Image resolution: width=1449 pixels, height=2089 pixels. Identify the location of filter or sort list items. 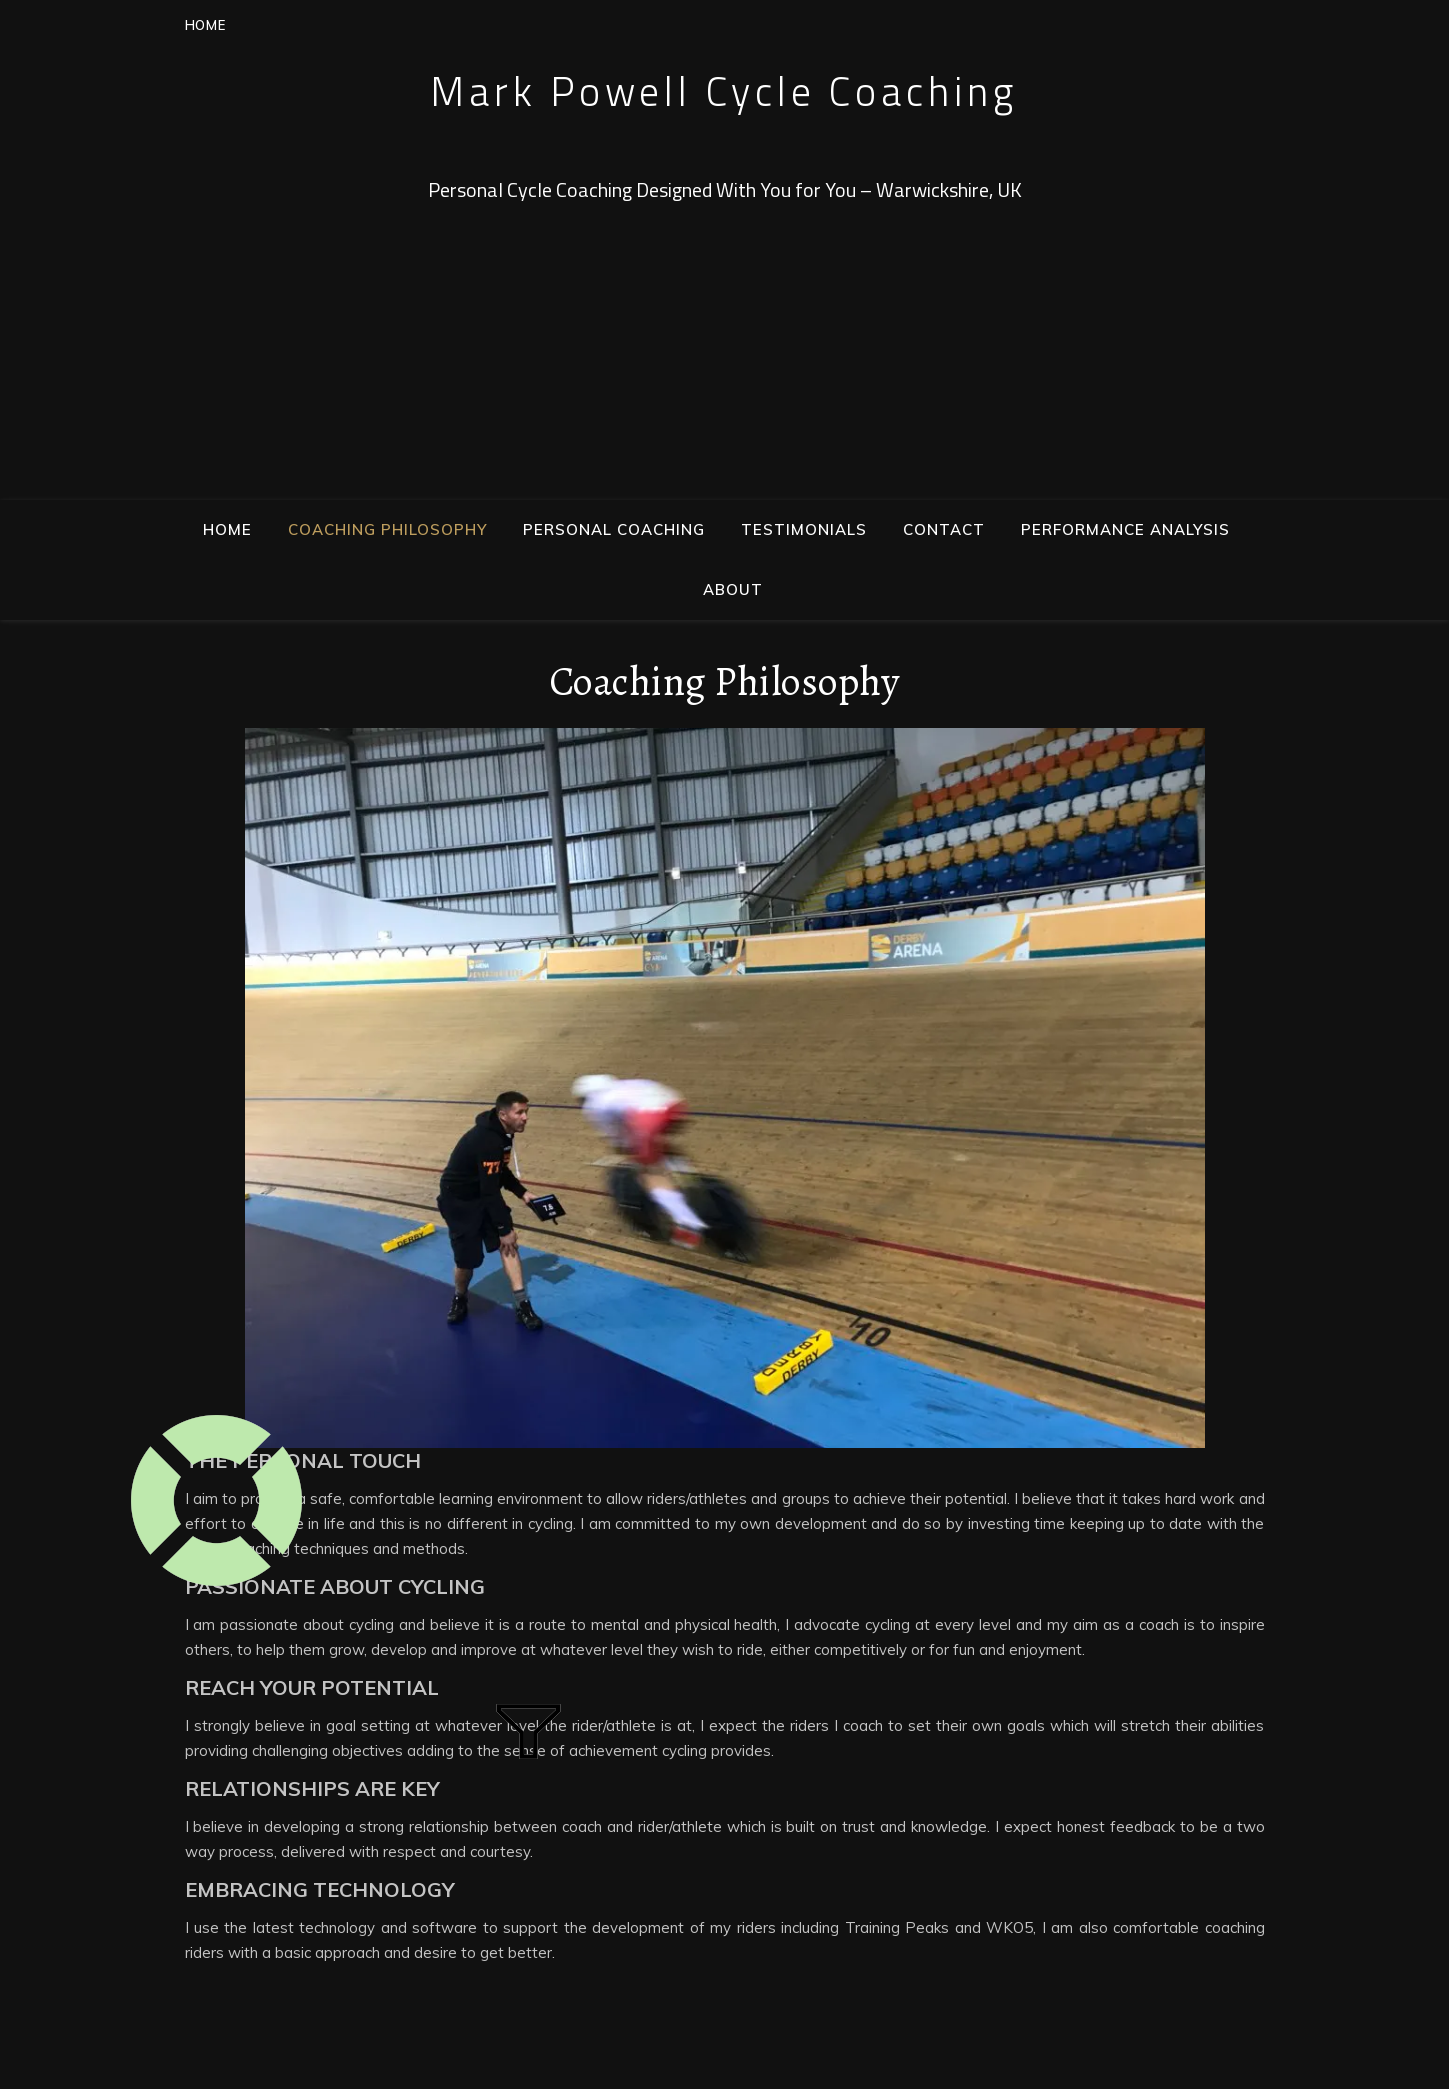
(528, 1731).